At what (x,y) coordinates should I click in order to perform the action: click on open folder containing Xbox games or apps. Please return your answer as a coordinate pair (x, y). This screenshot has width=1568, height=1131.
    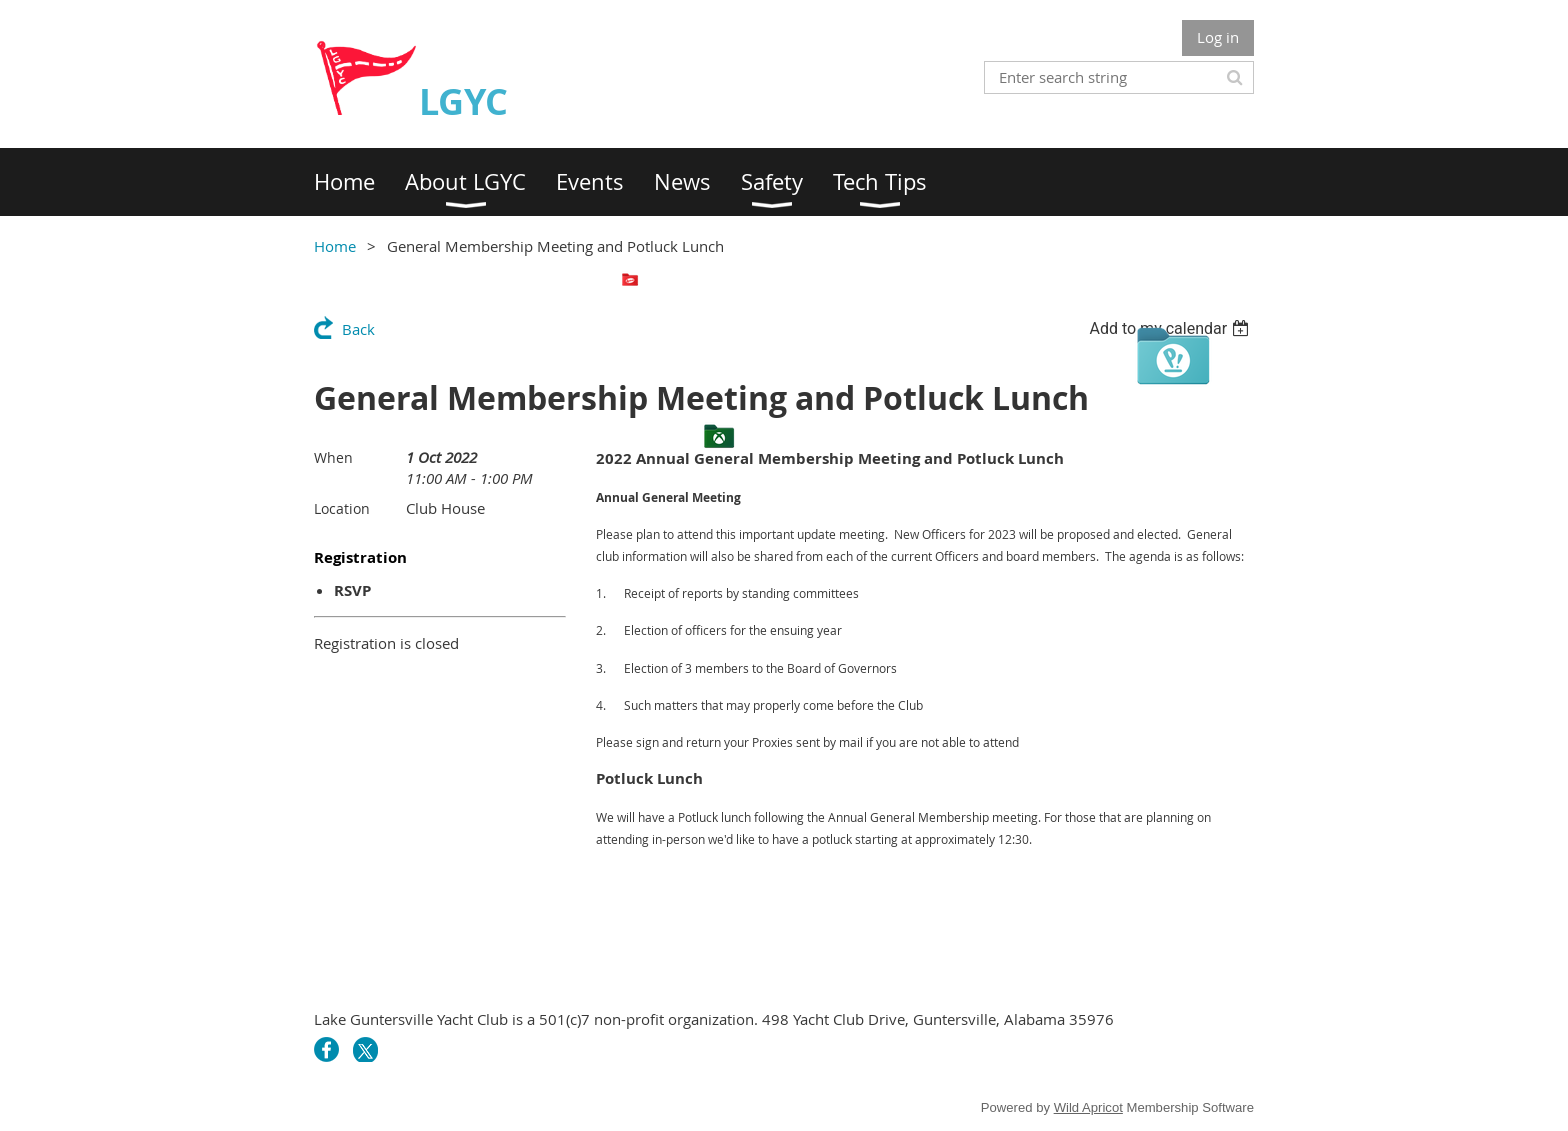
    Looking at the image, I should click on (719, 437).